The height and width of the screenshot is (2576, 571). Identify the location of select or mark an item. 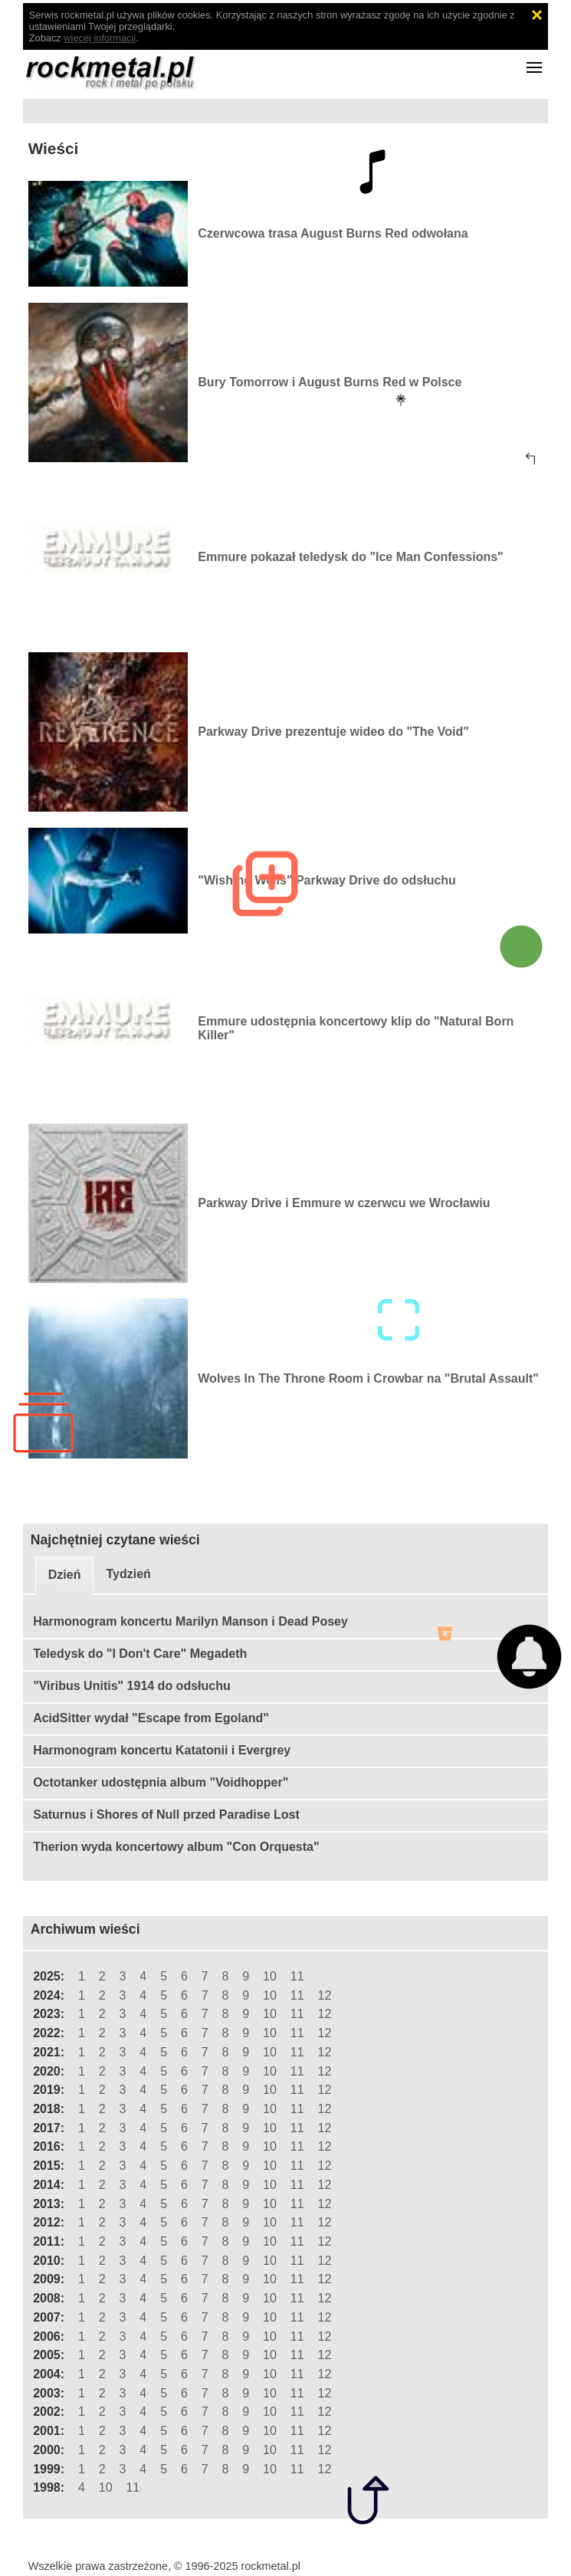
(521, 947).